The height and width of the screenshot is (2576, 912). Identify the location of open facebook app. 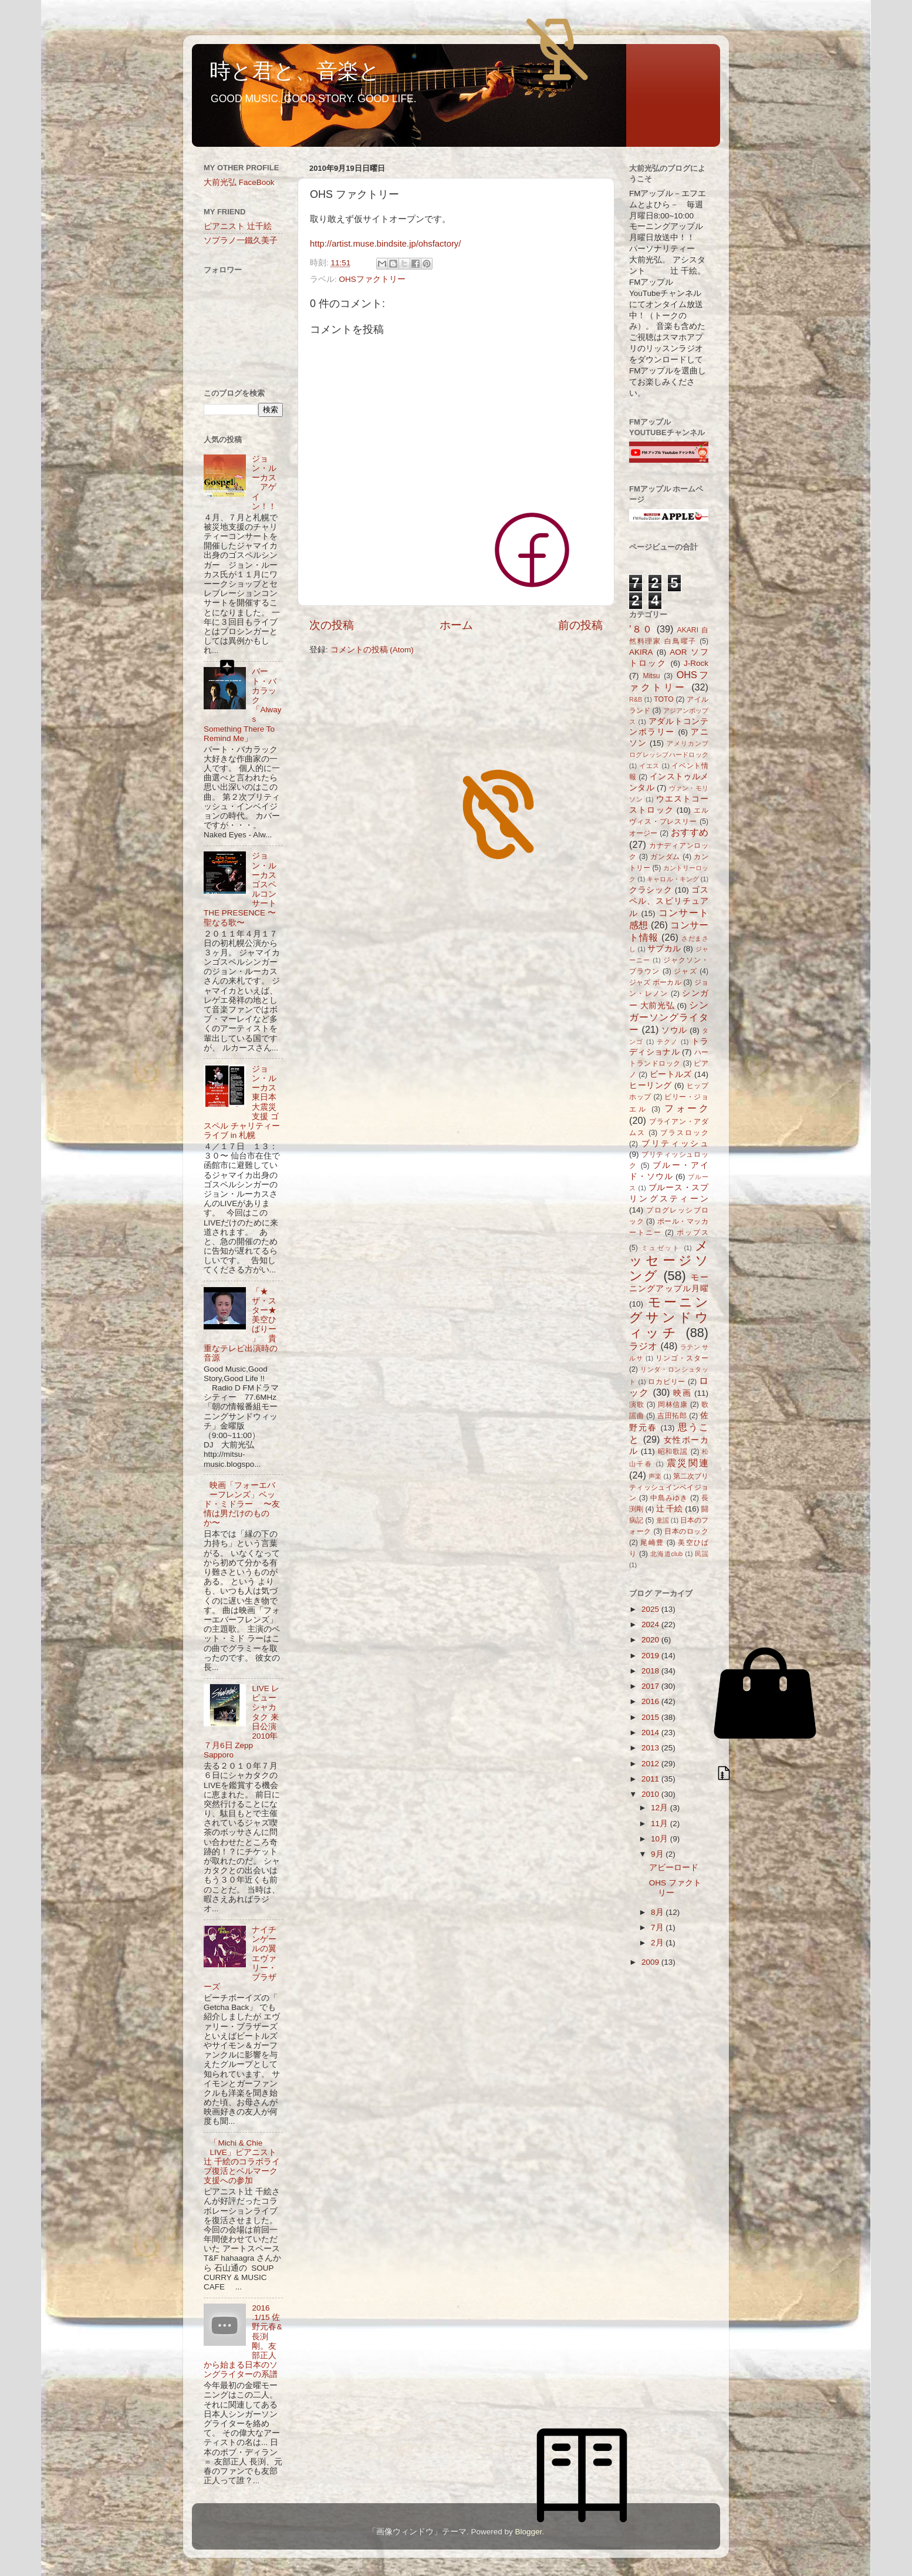
(532, 550).